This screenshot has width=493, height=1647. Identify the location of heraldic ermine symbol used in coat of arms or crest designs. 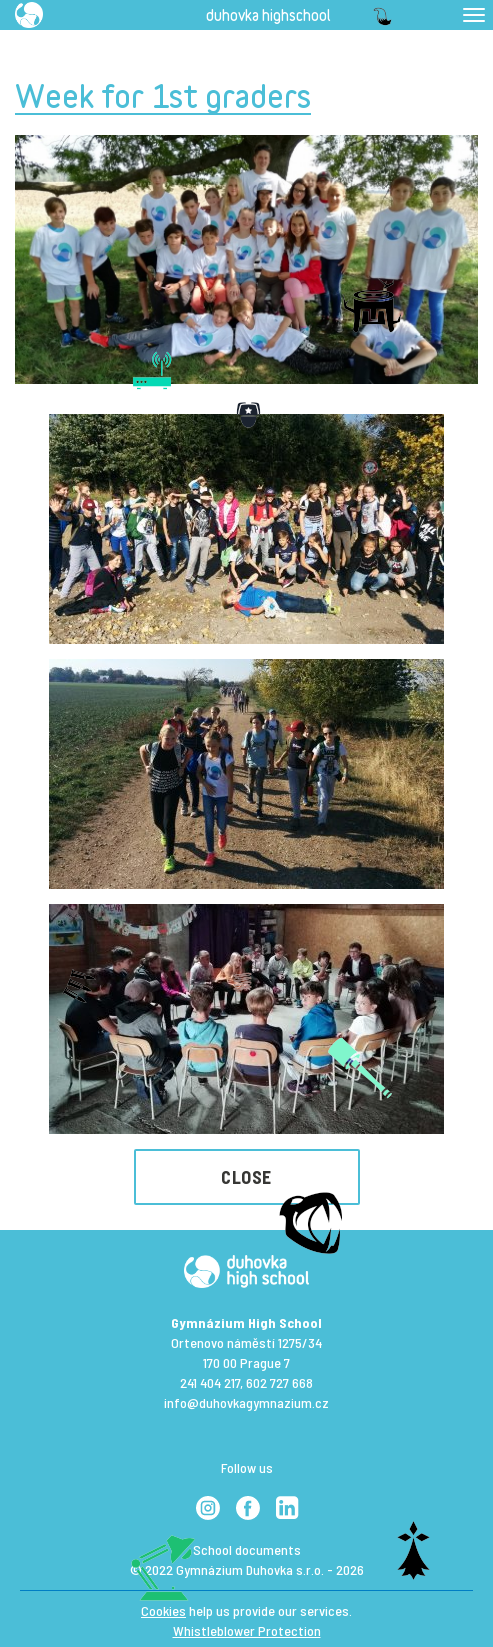
(413, 1550).